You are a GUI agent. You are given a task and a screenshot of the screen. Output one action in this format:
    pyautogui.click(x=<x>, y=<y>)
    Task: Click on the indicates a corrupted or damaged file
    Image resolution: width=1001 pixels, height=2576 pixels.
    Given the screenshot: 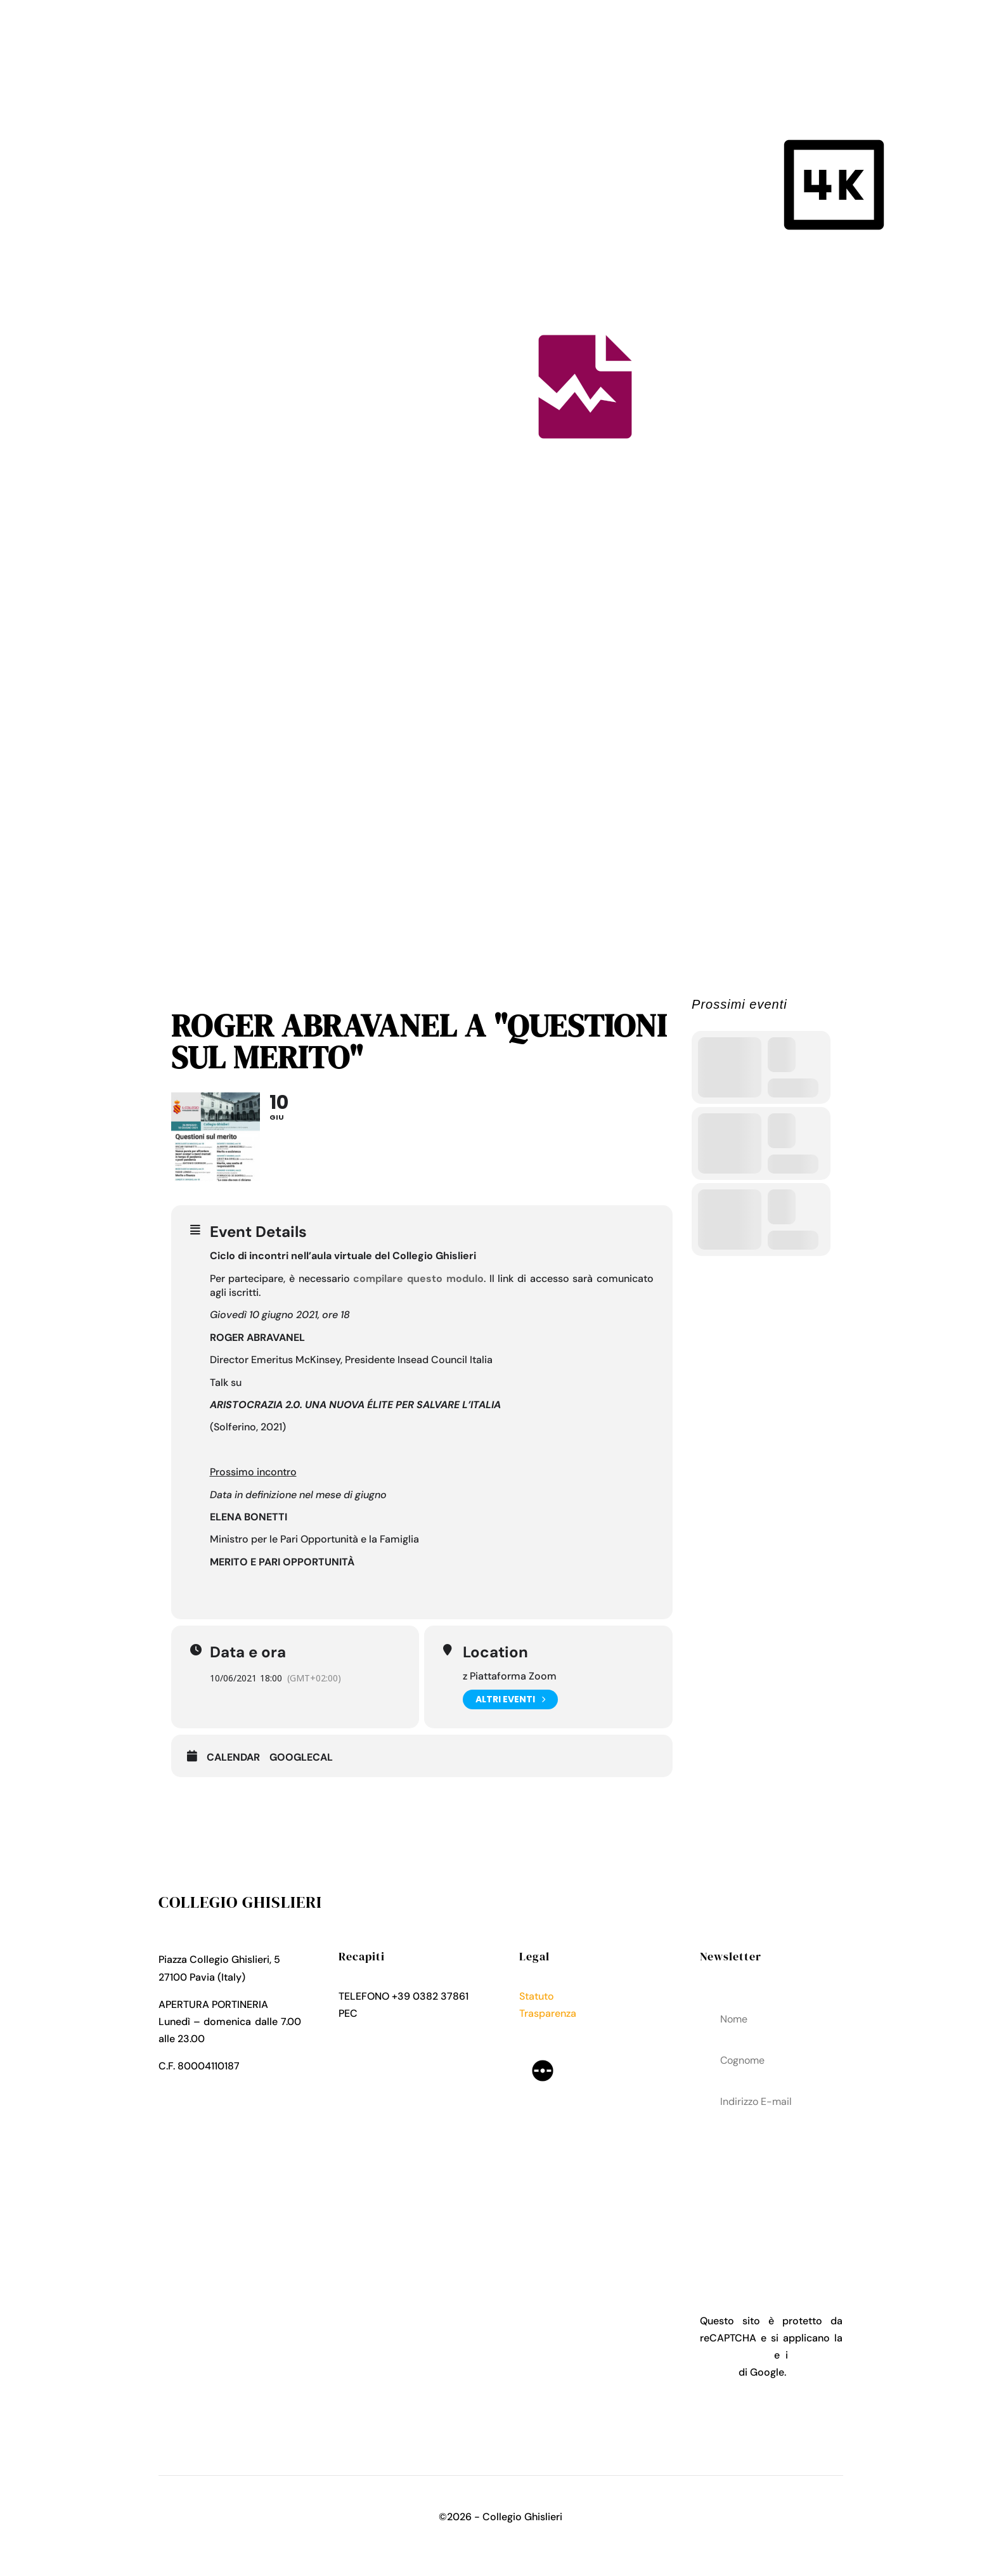 What is the action you would take?
    pyautogui.click(x=585, y=387)
    